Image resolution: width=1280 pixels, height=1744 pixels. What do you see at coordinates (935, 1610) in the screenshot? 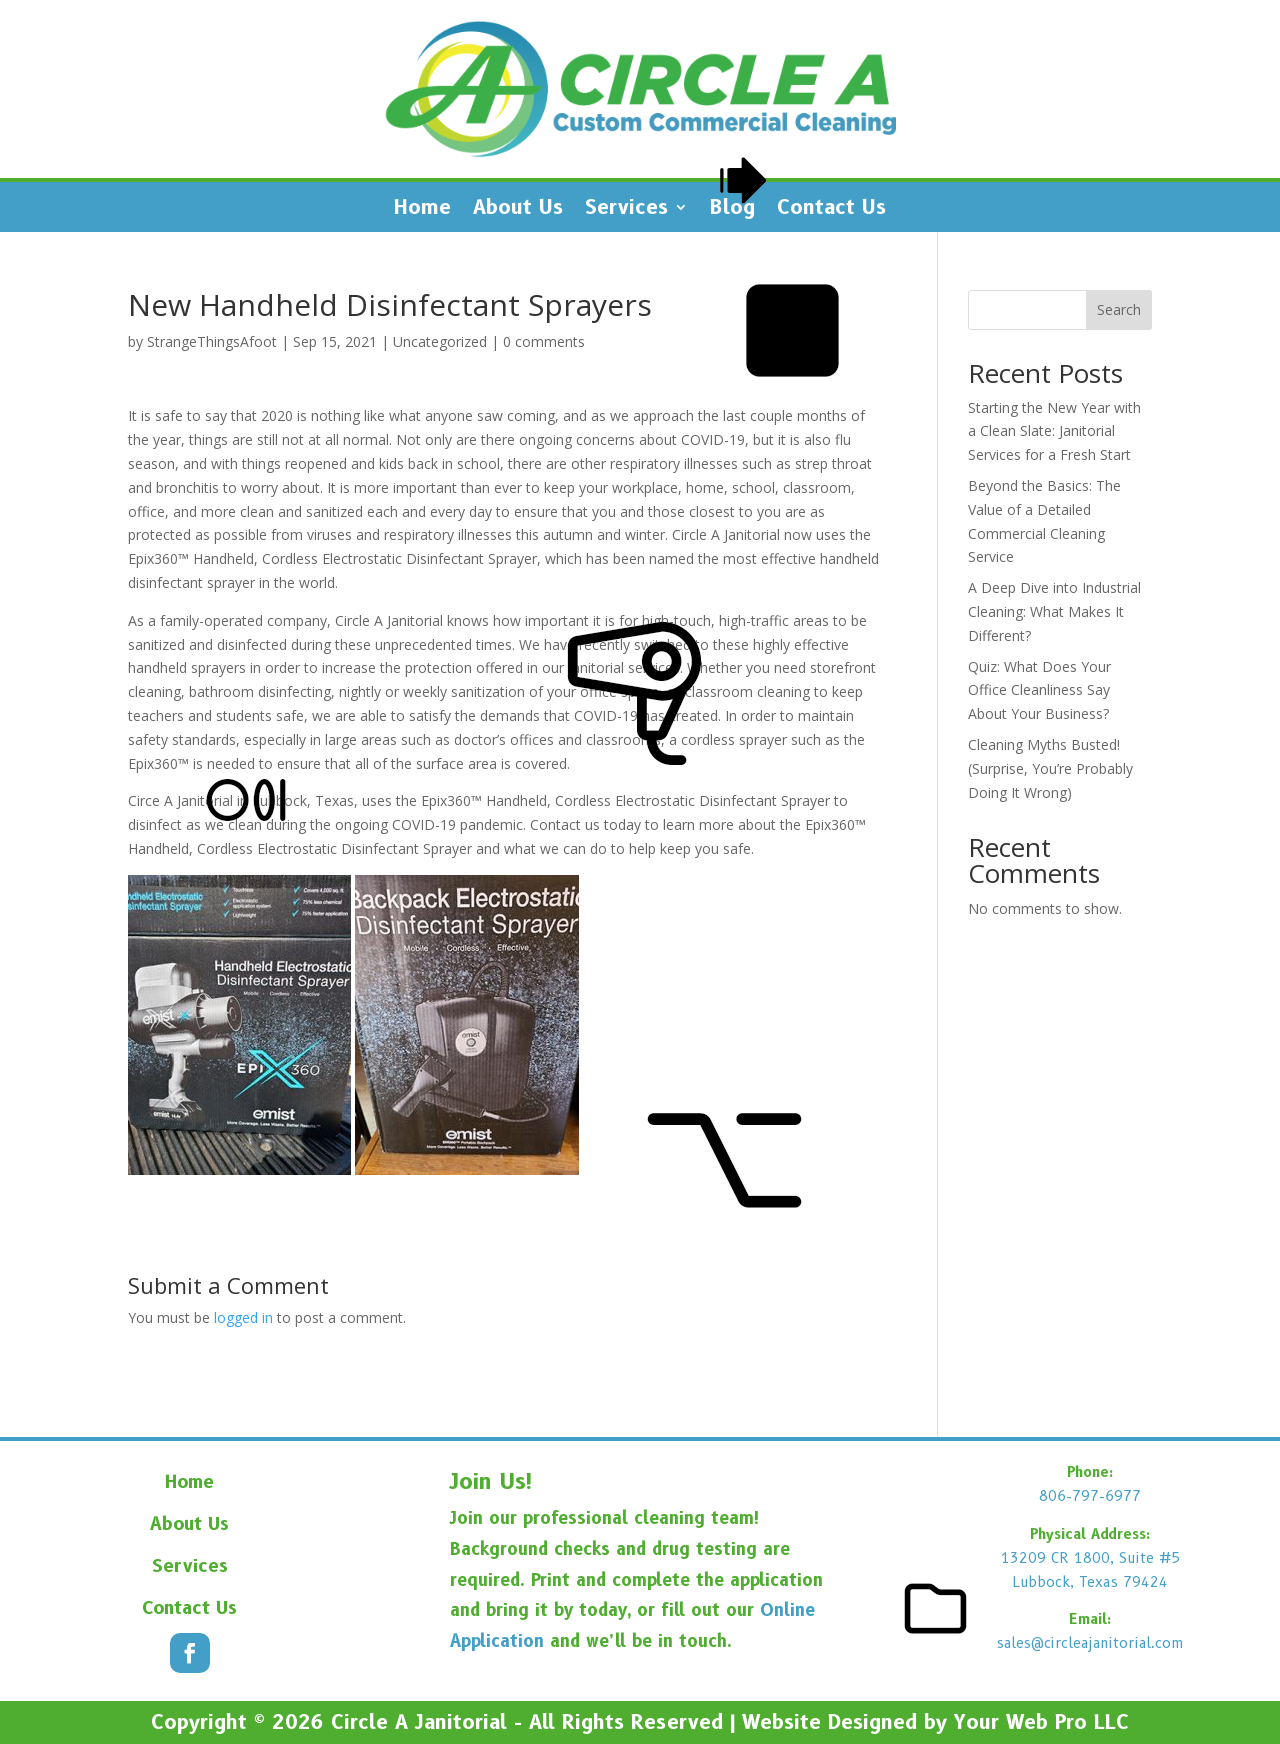
I see `open file folder` at bounding box center [935, 1610].